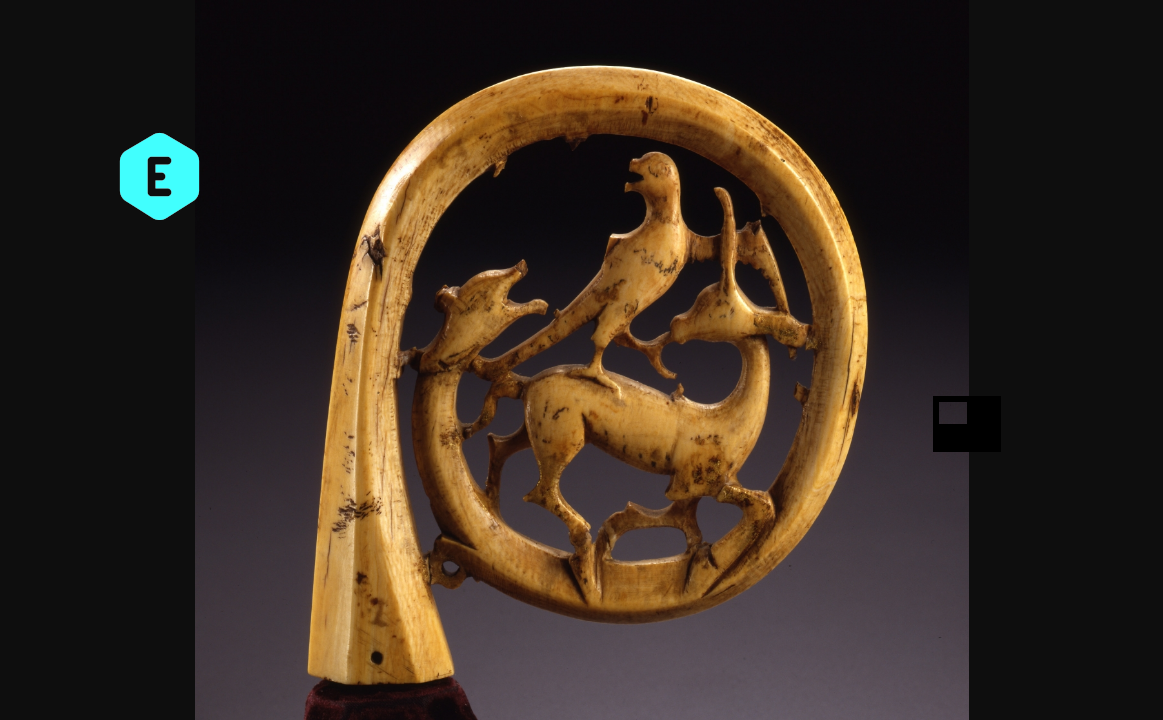 Image resolution: width=1163 pixels, height=720 pixels. What do you see at coordinates (159, 176) in the screenshot?
I see `app icon for a service or brand starting with "E"` at bounding box center [159, 176].